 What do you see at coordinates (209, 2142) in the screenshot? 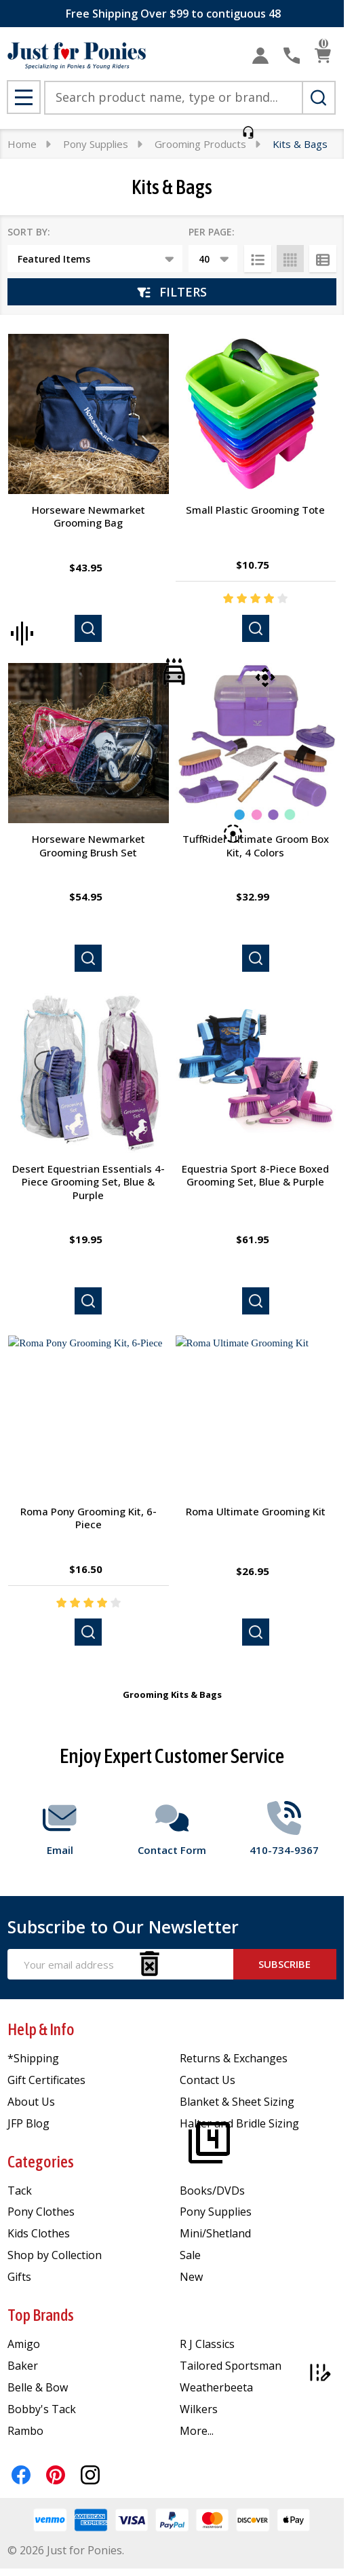
I see `select filter option 4` at bounding box center [209, 2142].